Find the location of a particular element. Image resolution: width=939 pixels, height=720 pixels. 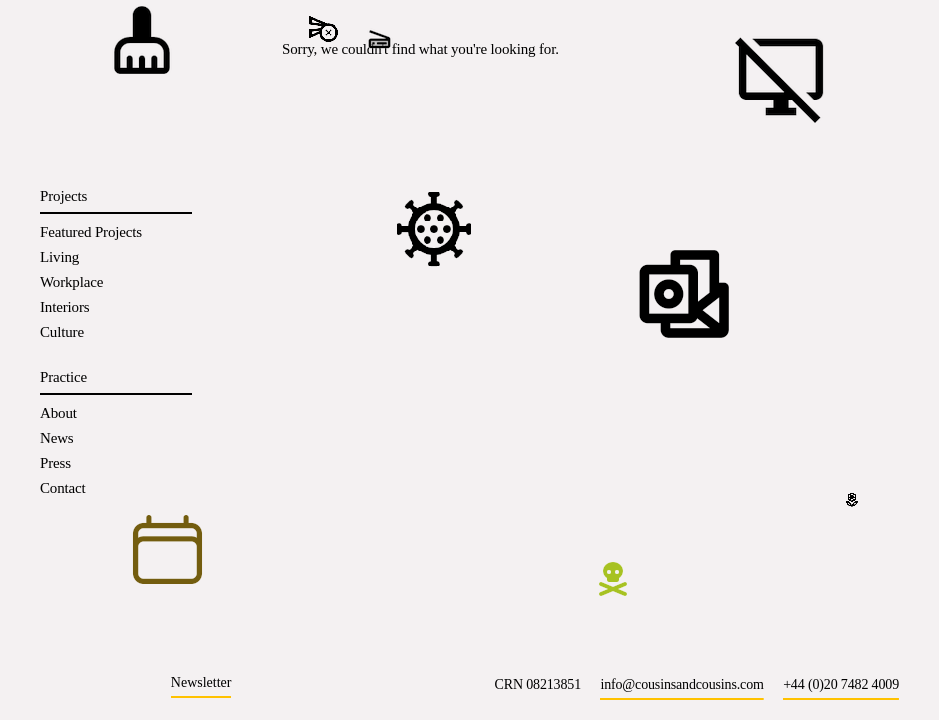

indicates dangerous or hazardous content is located at coordinates (613, 578).